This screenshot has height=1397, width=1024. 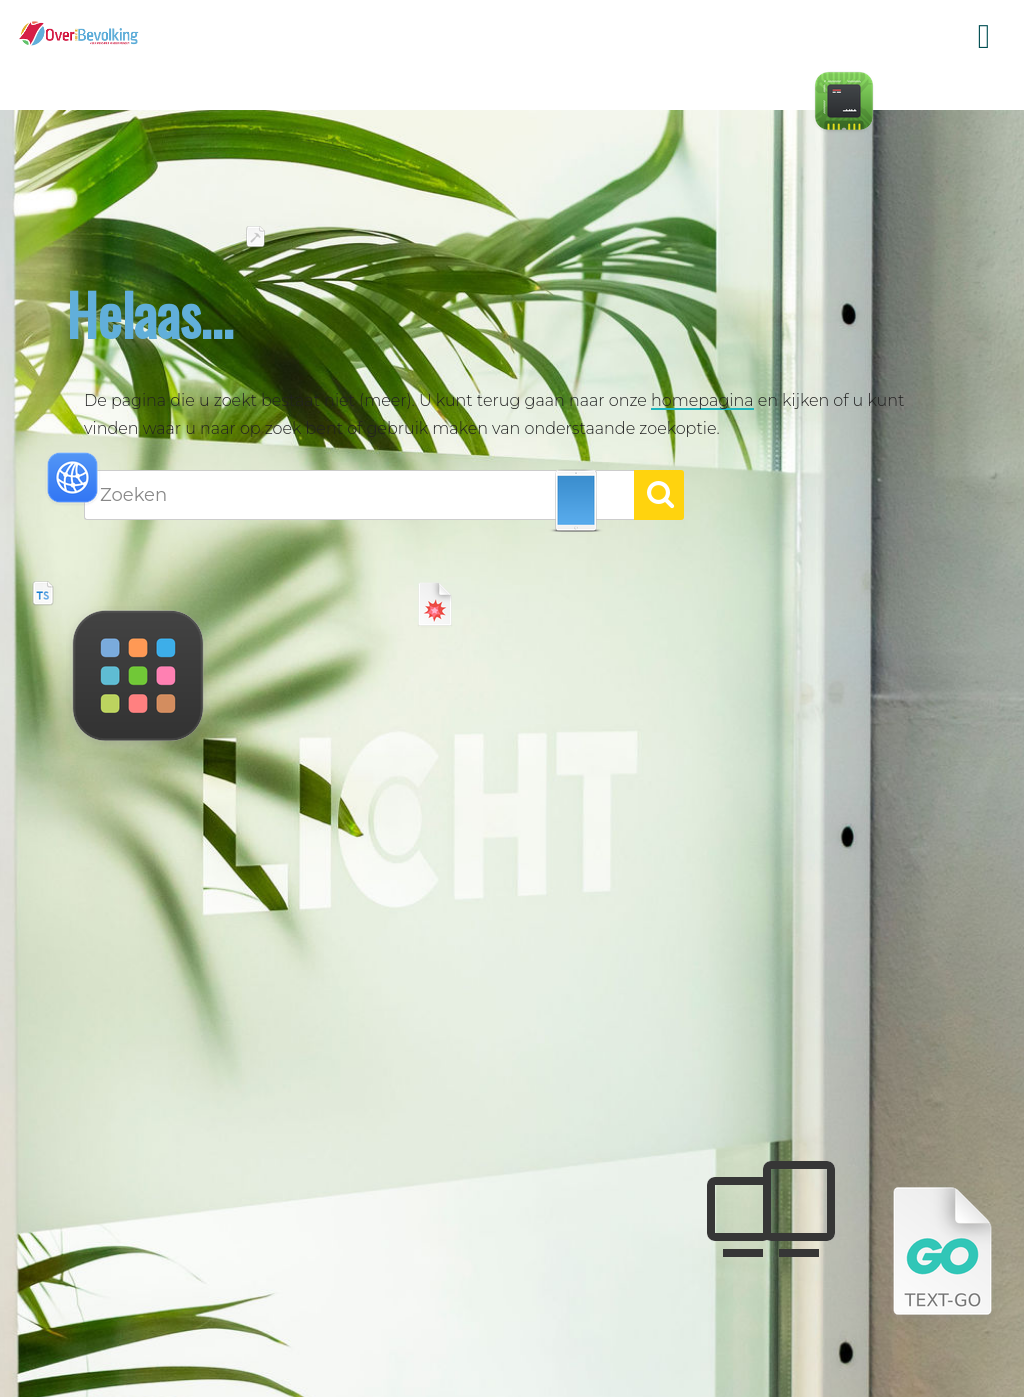 I want to click on a makefile or build configuration file, so click(x=255, y=236).